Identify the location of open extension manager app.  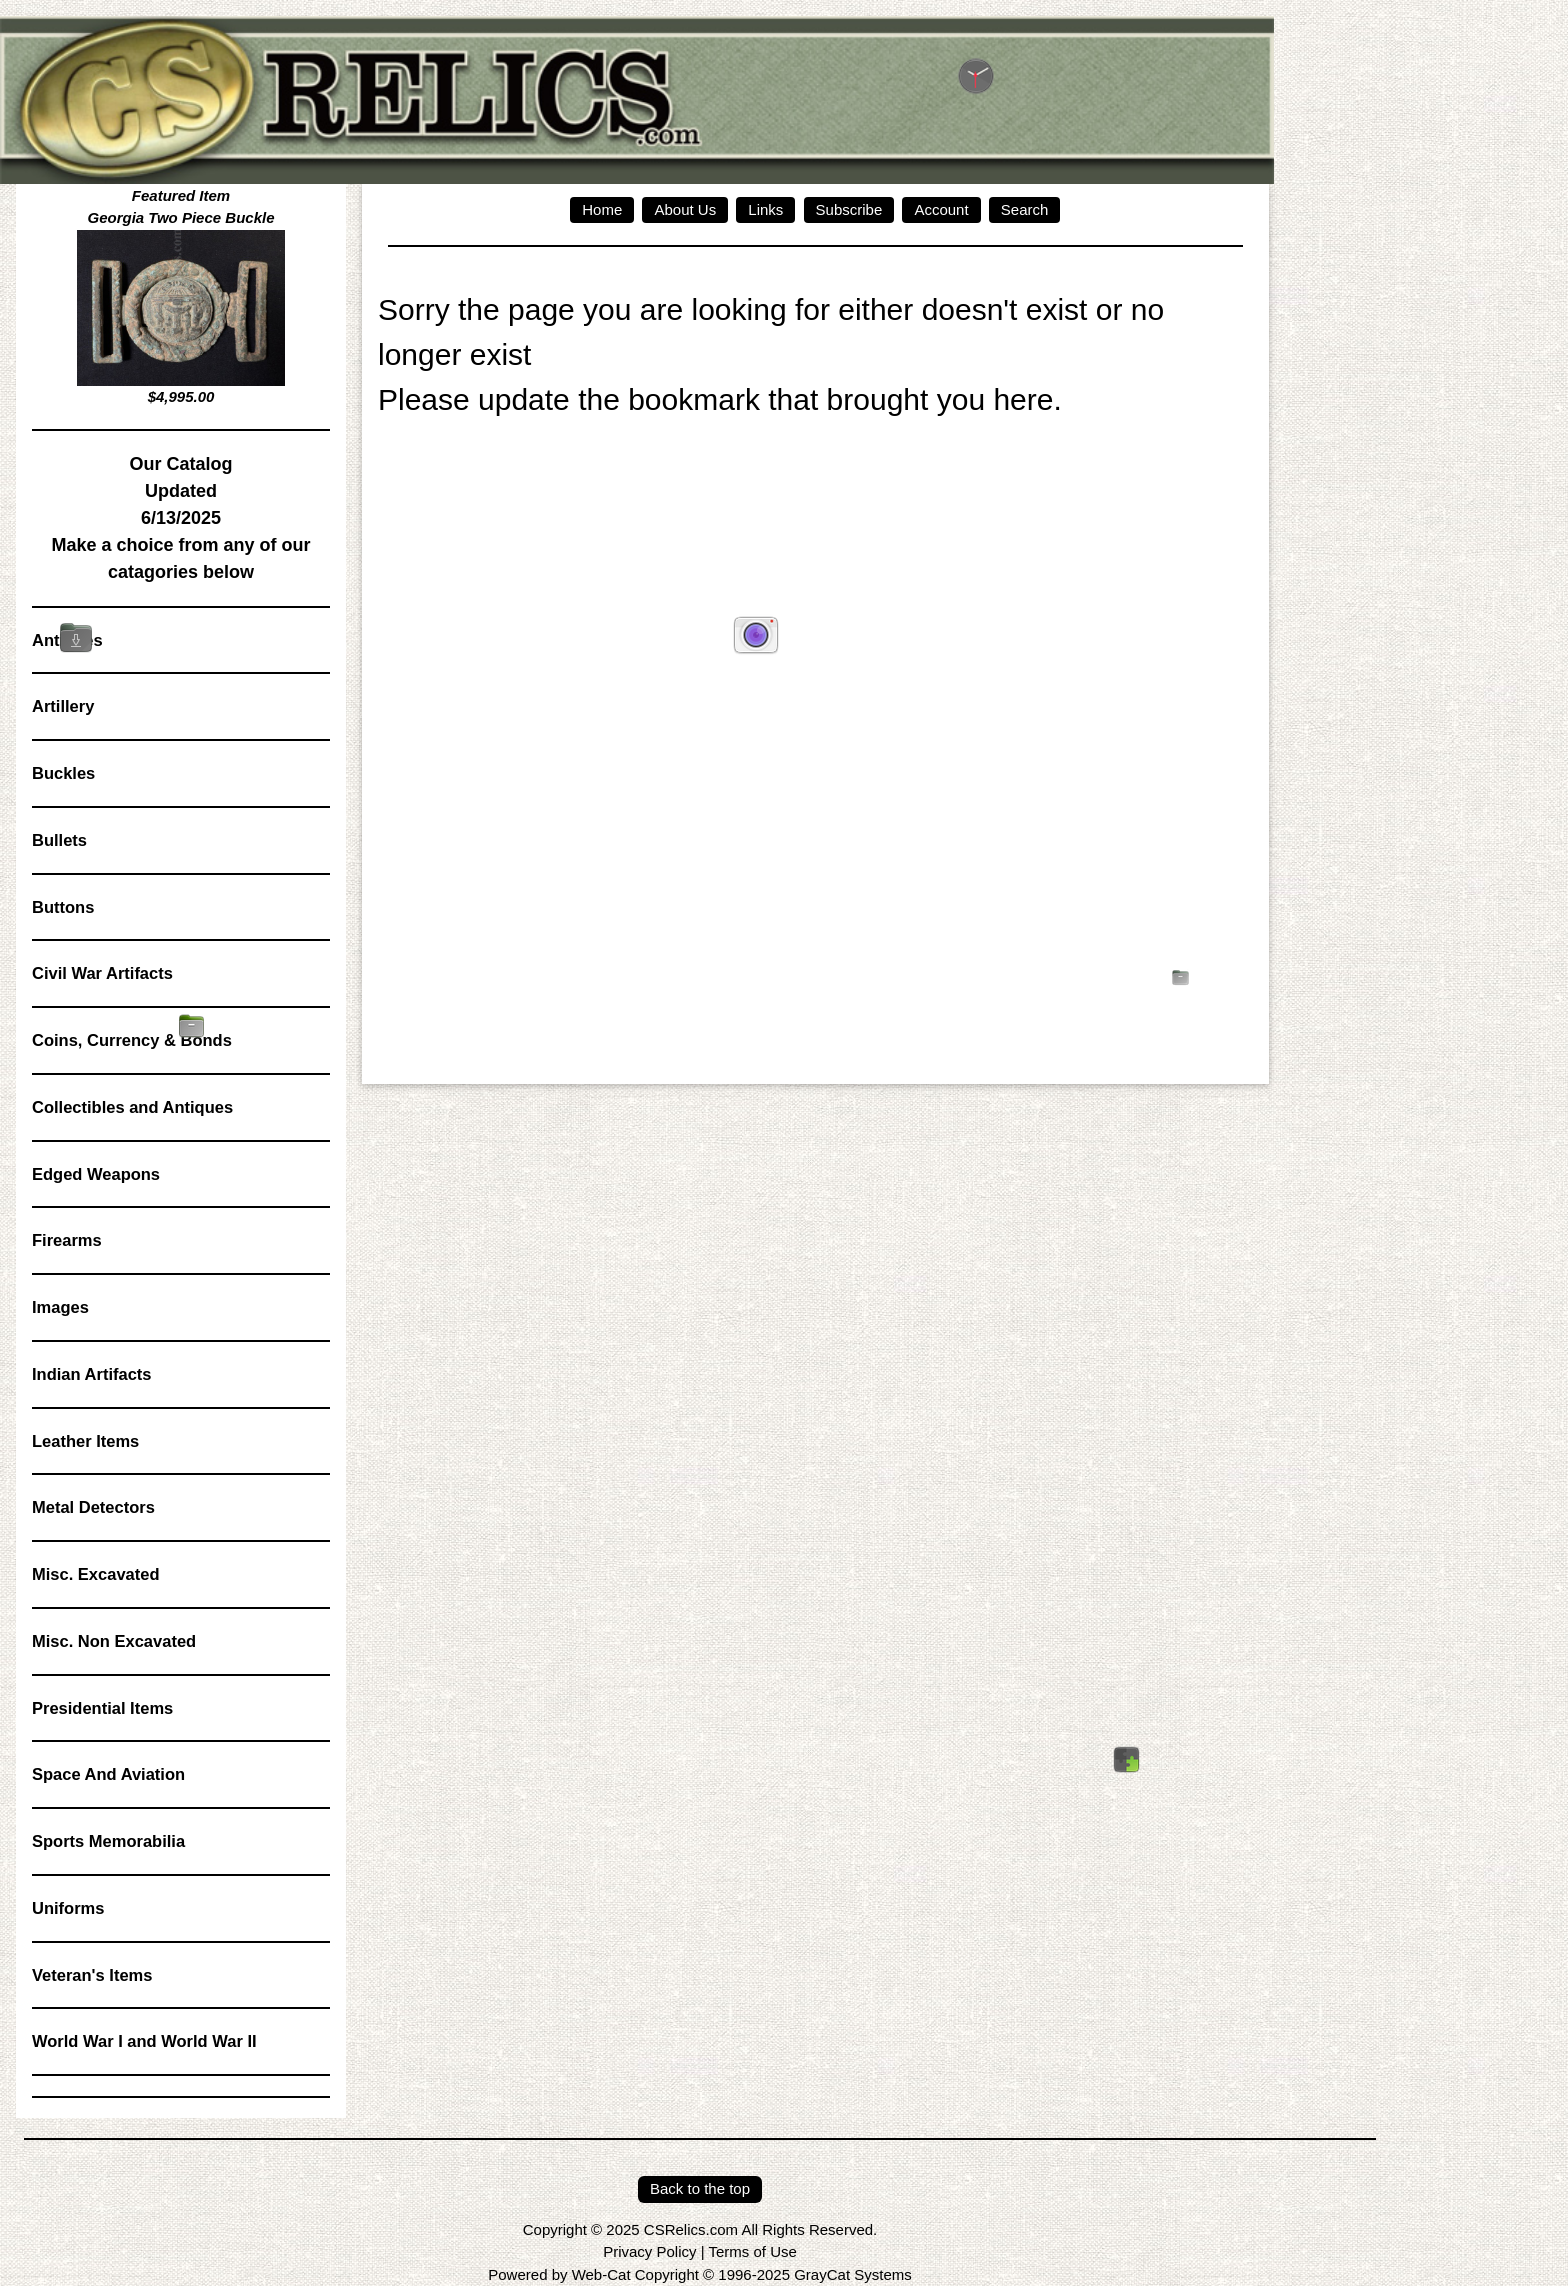
(1126, 1759).